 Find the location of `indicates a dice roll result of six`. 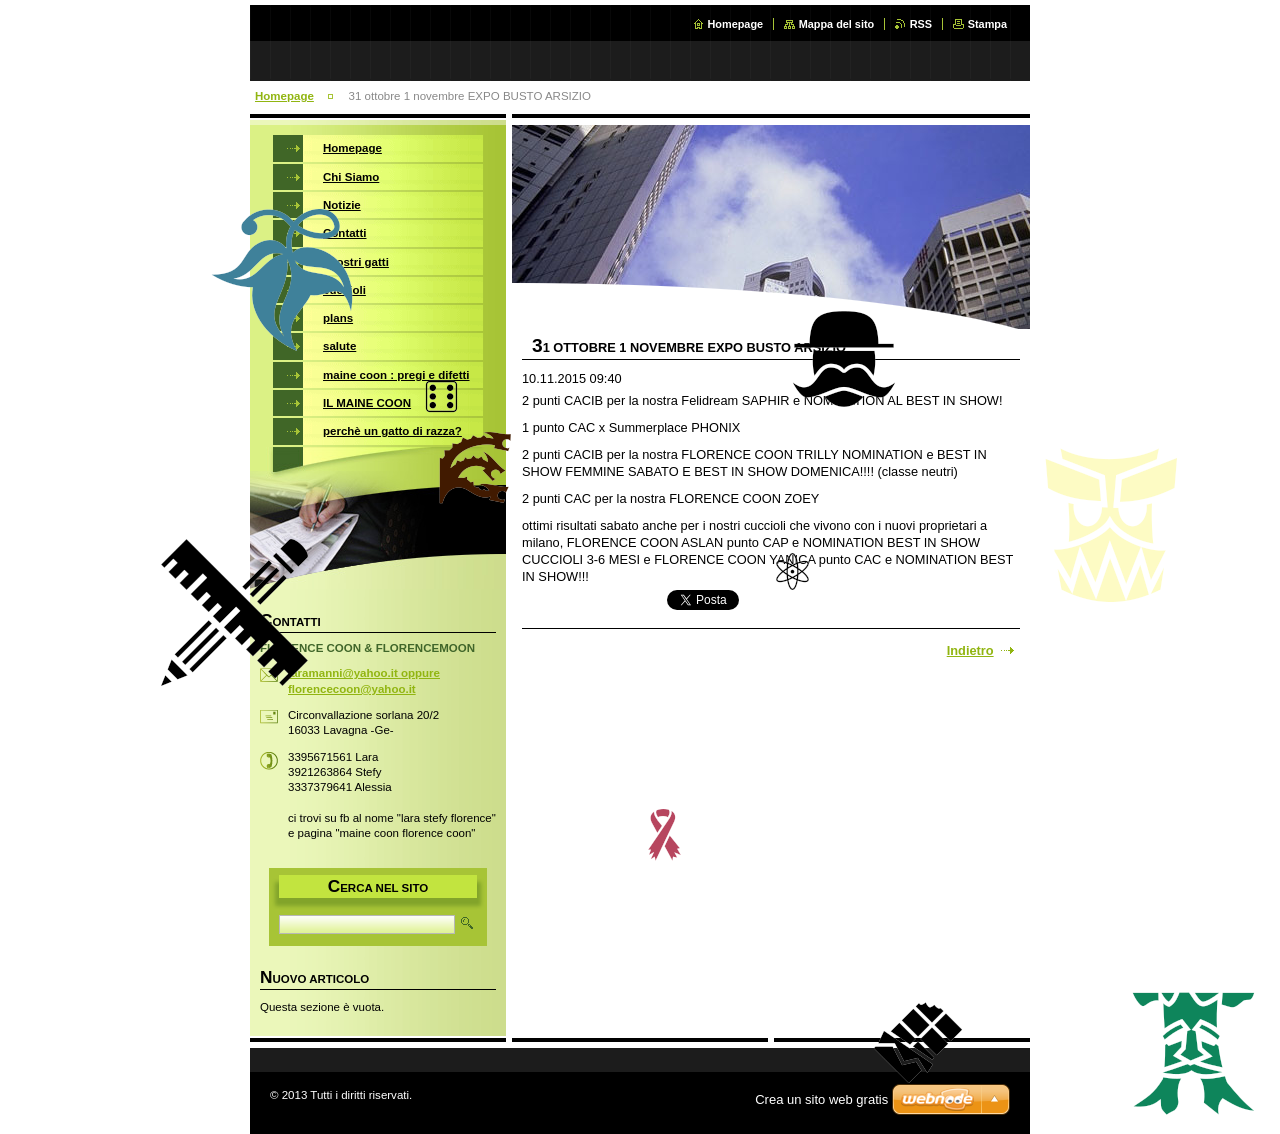

indicates a dice roll result of six is located at coordinates (441, 396).